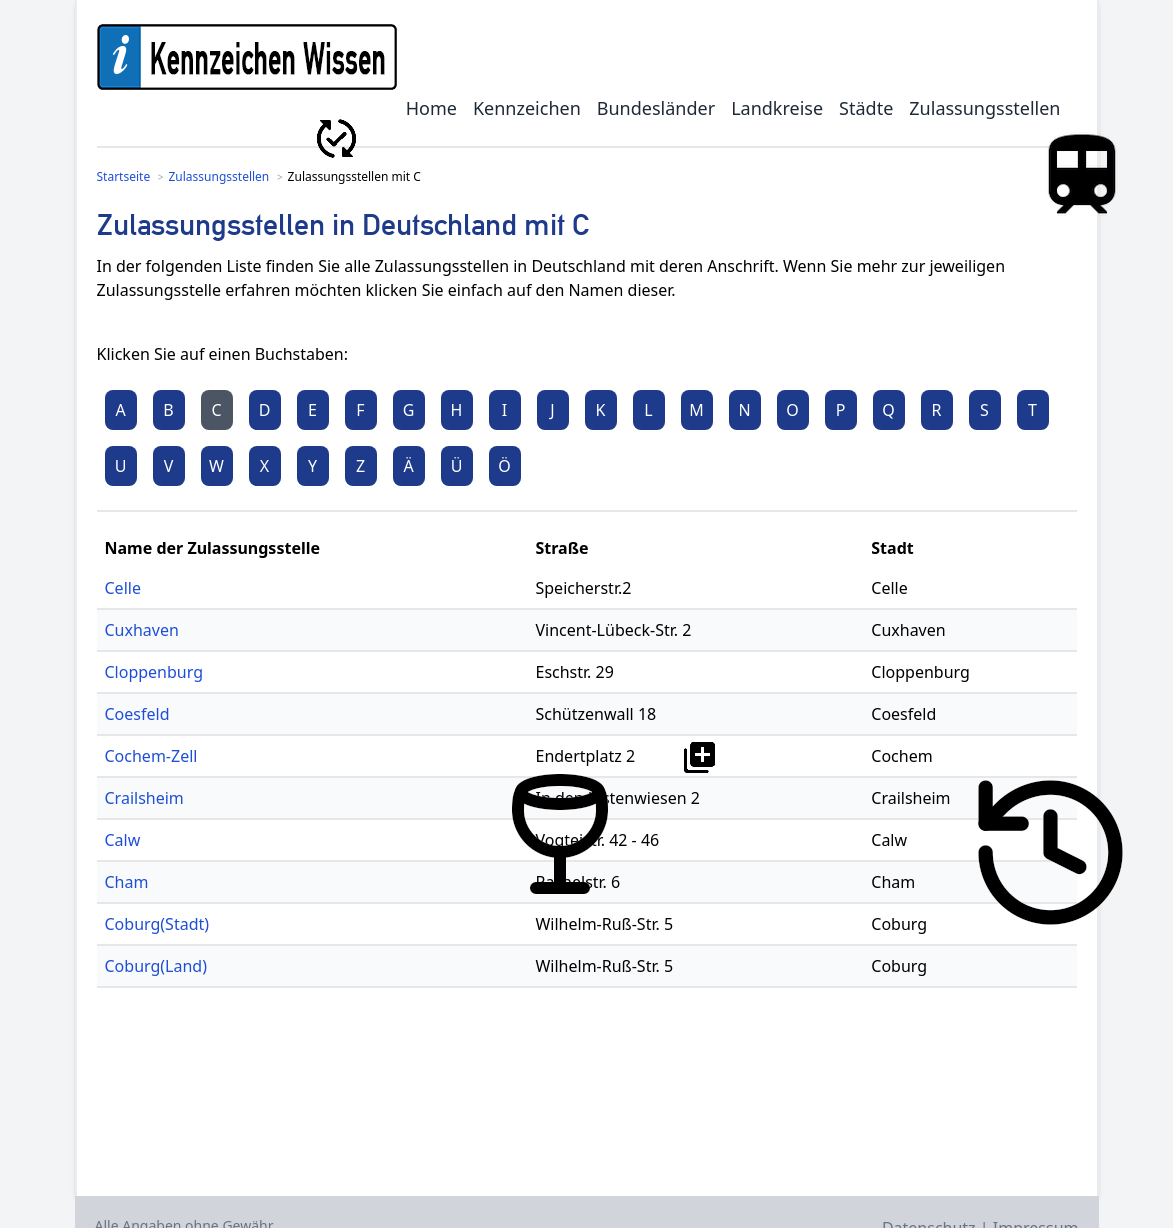 Image resolution: width=1173 pixels, height=1228 pixels. I want to click on view cocktail or drink menu, so click(560, 834).